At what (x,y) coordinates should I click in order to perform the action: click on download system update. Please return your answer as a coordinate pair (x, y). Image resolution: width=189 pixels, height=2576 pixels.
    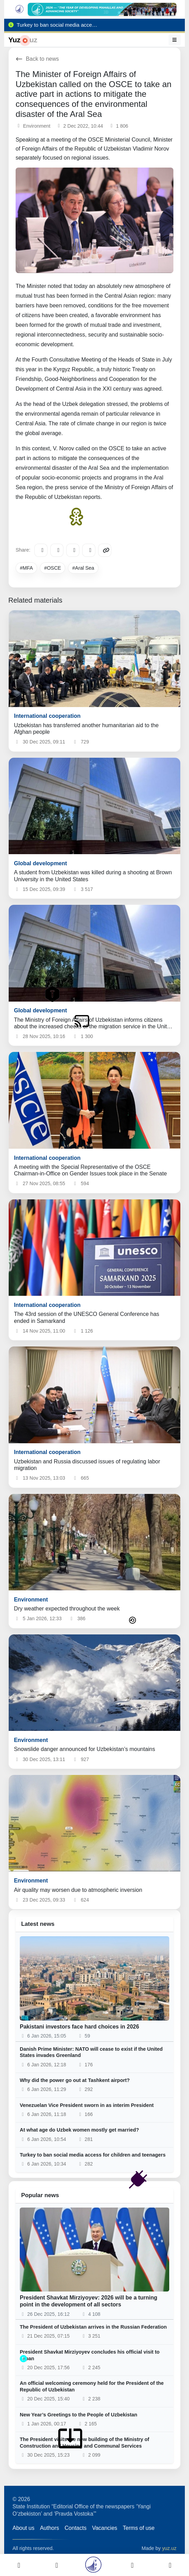
    Looking at the image, I should click on (70, 2438).